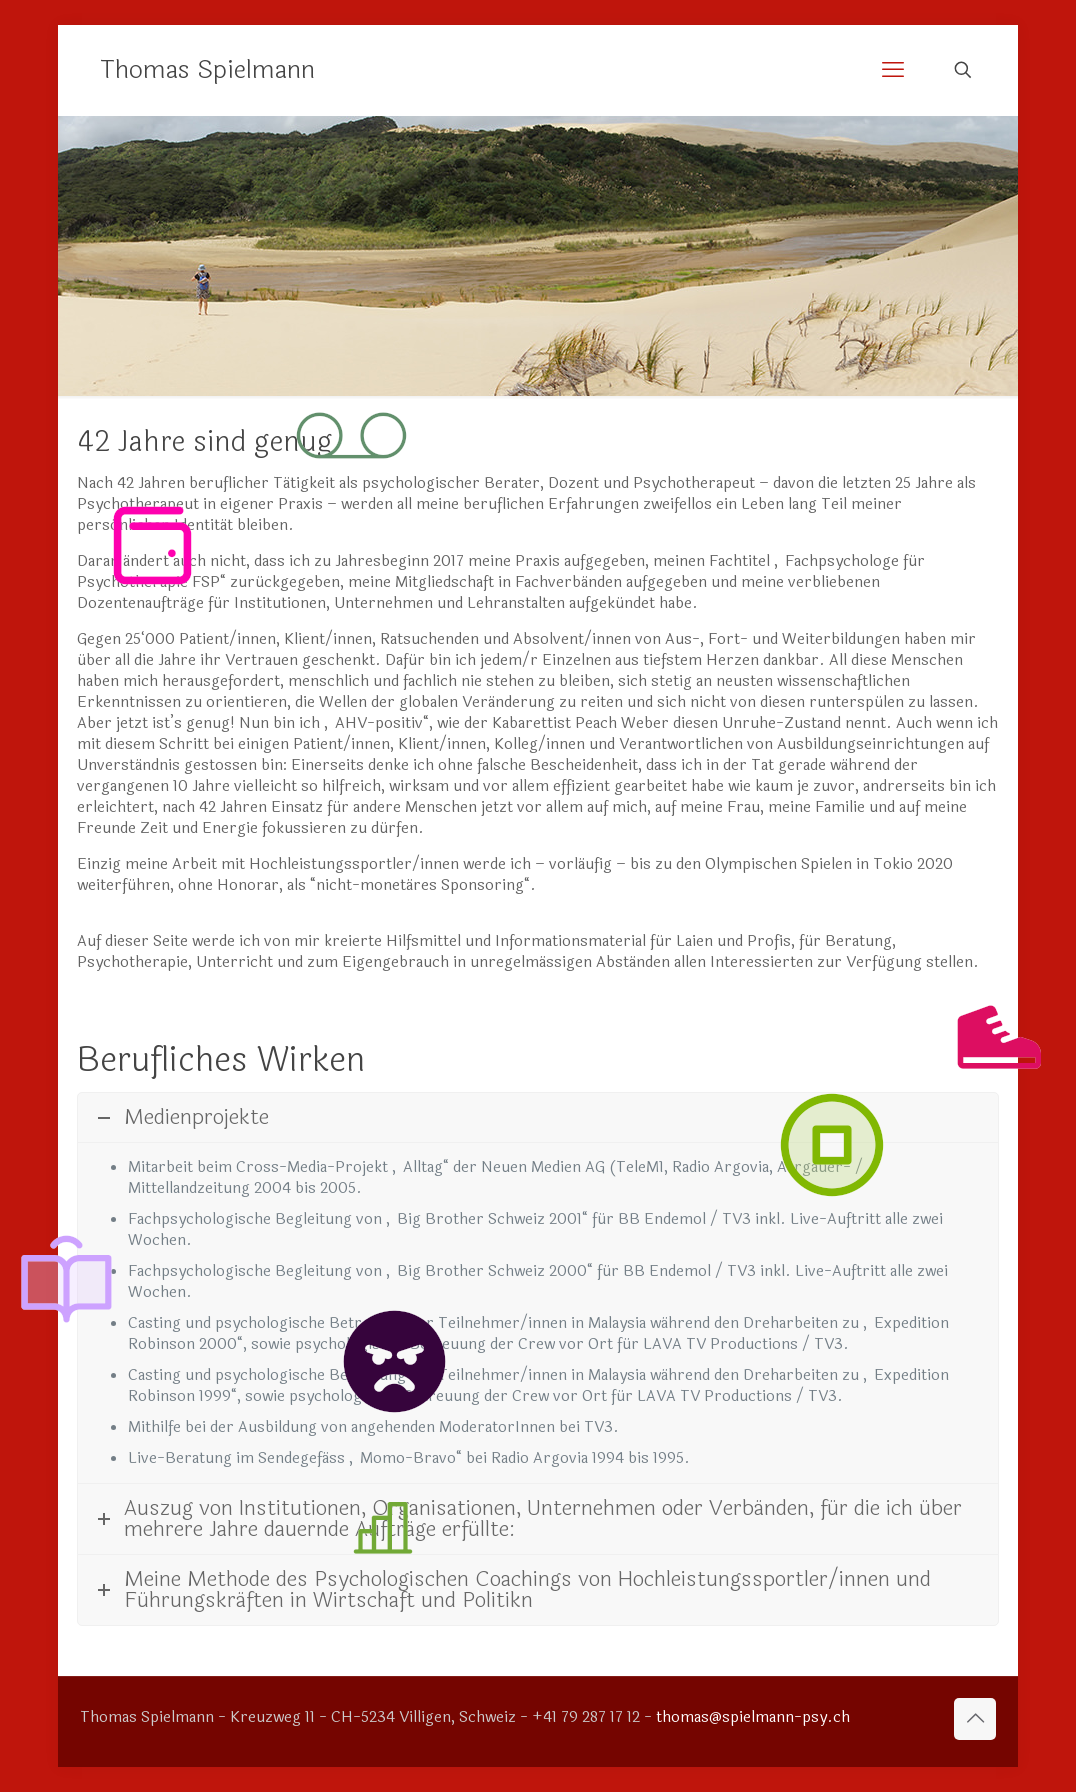 The image size is (1076, 1792). Describe the element at coordinates (383, 1529) in the screenshot. I see `view analytics or statistics` at that location.